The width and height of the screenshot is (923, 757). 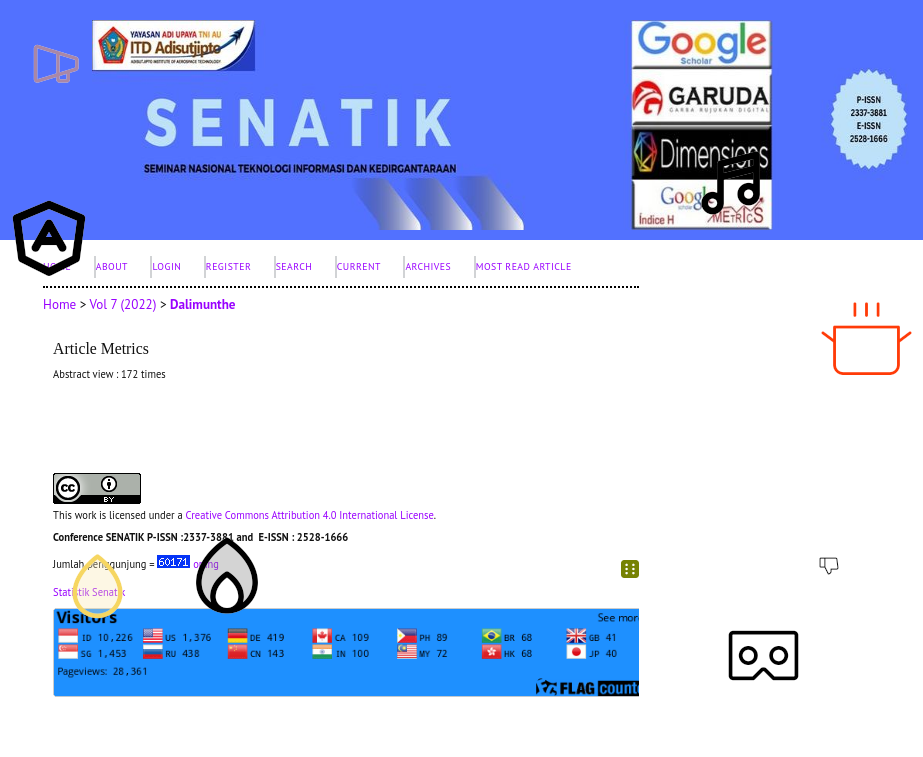 I want to click on randomize or shuffle content, so click(x=630, y=569).